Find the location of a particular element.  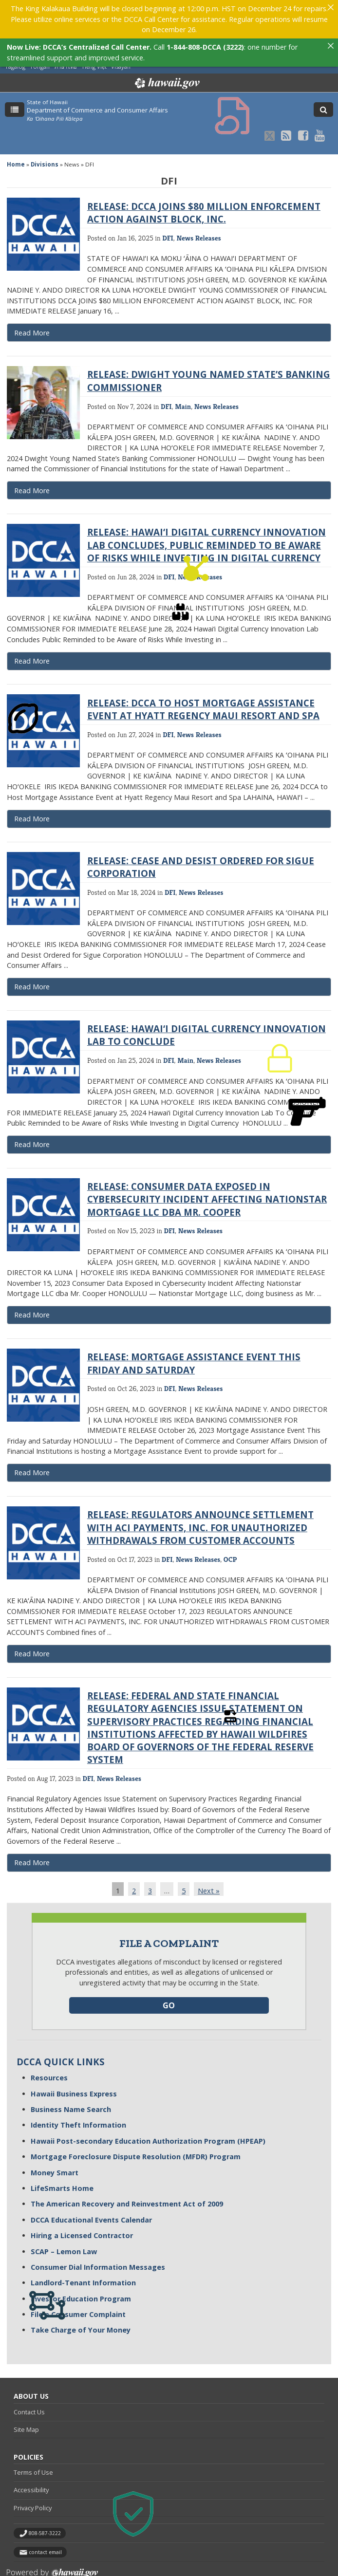

indicates a locked or secured item is located at coordinates (280, 1058).